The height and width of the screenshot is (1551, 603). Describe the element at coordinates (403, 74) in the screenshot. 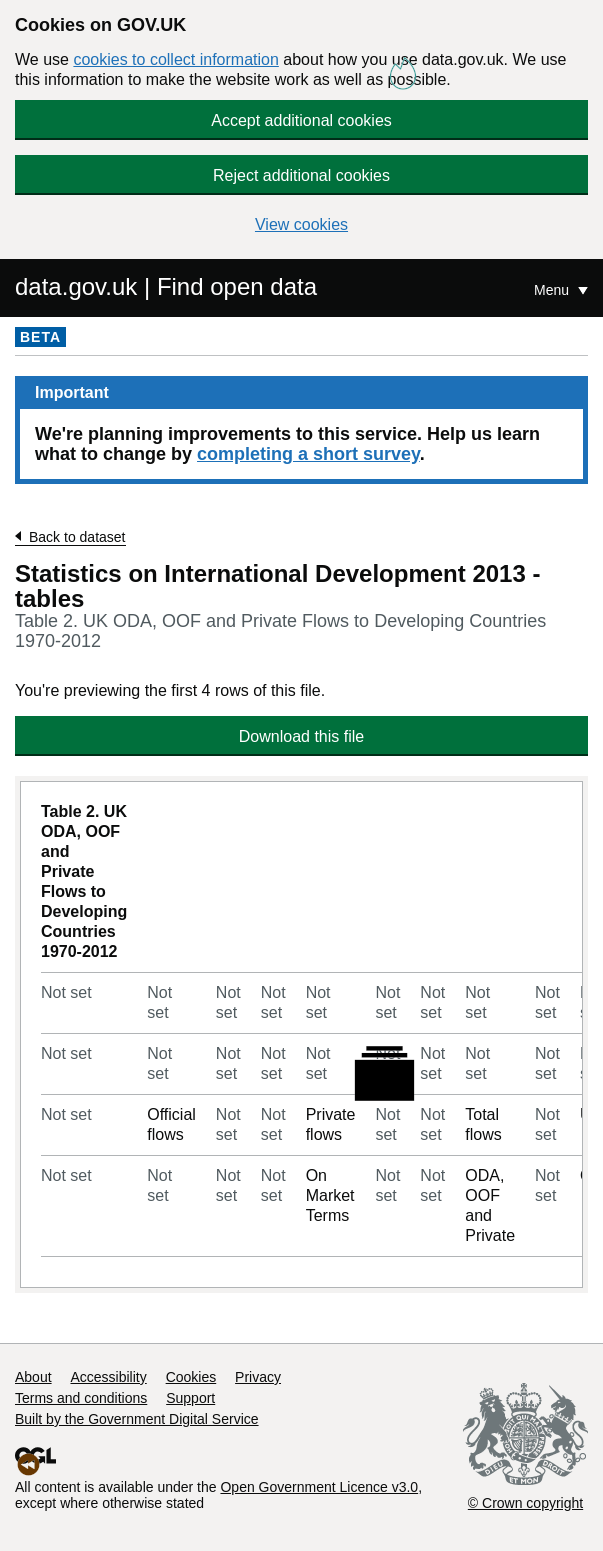

I see `view trending or popular content` at that location.